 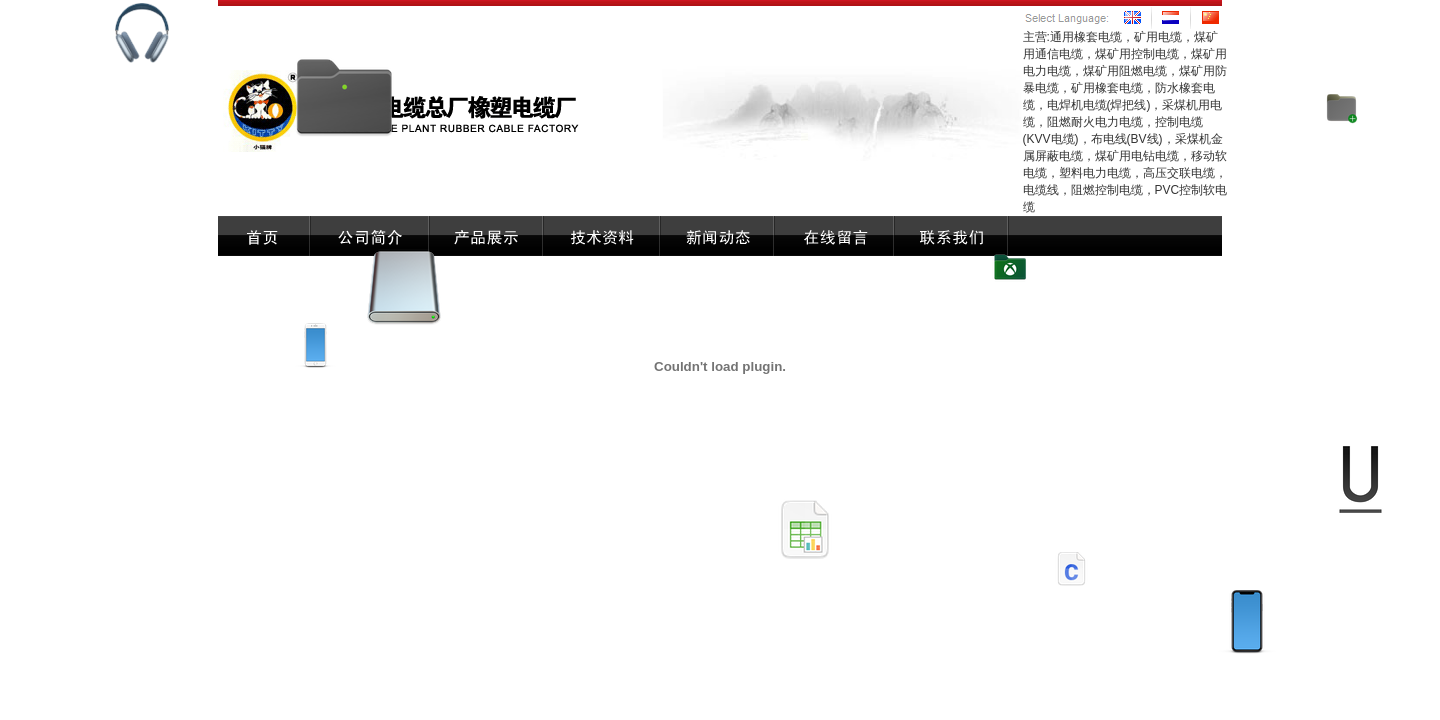 What do you see at coordinates (1010, 268) in the screenshot?
I see `open folder containing Xbox games or apps` at bounding box center [1010, 268].